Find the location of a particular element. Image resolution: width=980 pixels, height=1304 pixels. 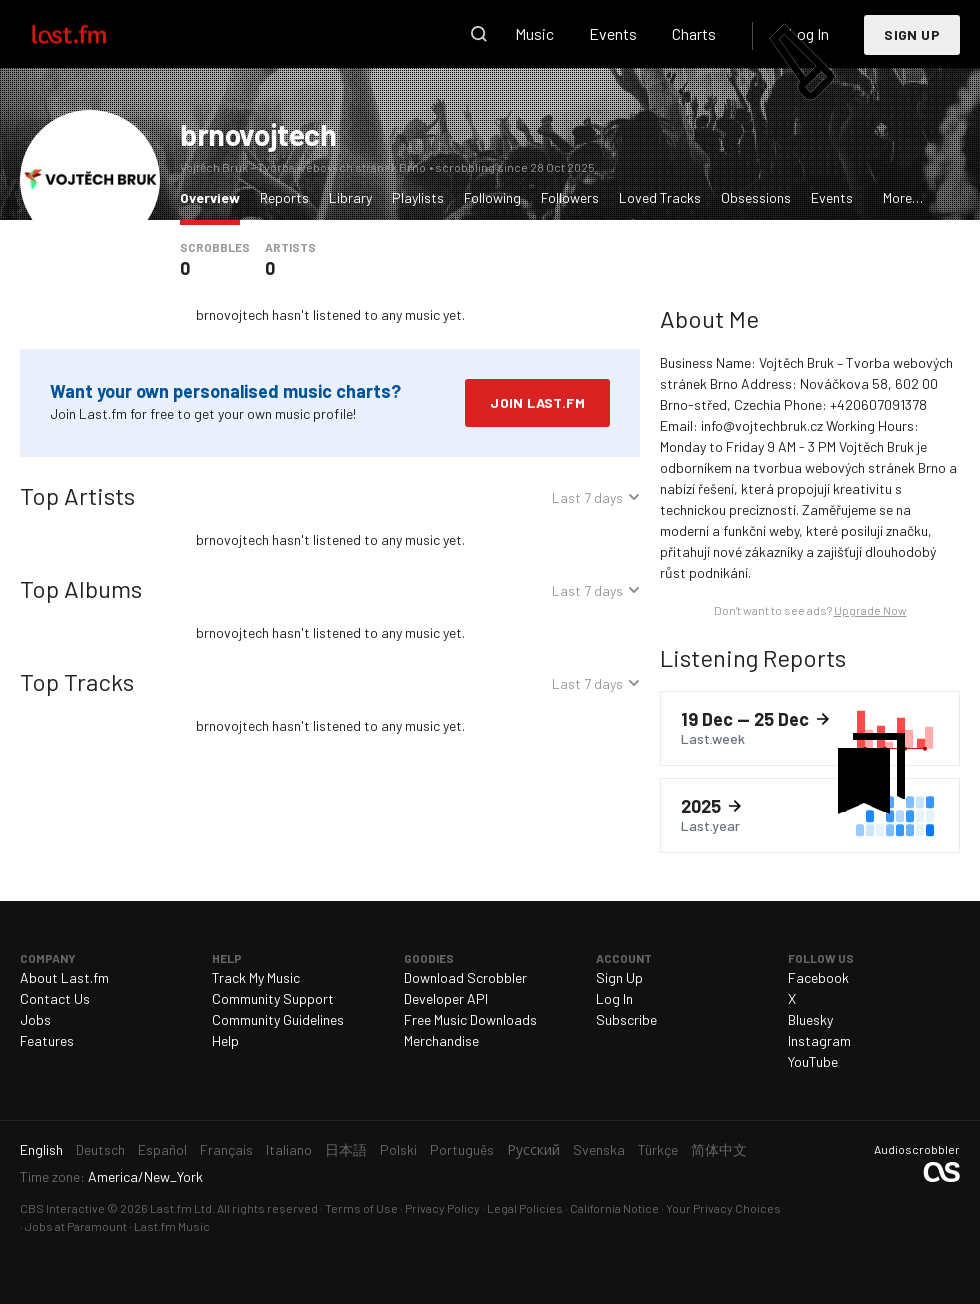

find carpentry or woodworking services is located at coordinates (803, 63).